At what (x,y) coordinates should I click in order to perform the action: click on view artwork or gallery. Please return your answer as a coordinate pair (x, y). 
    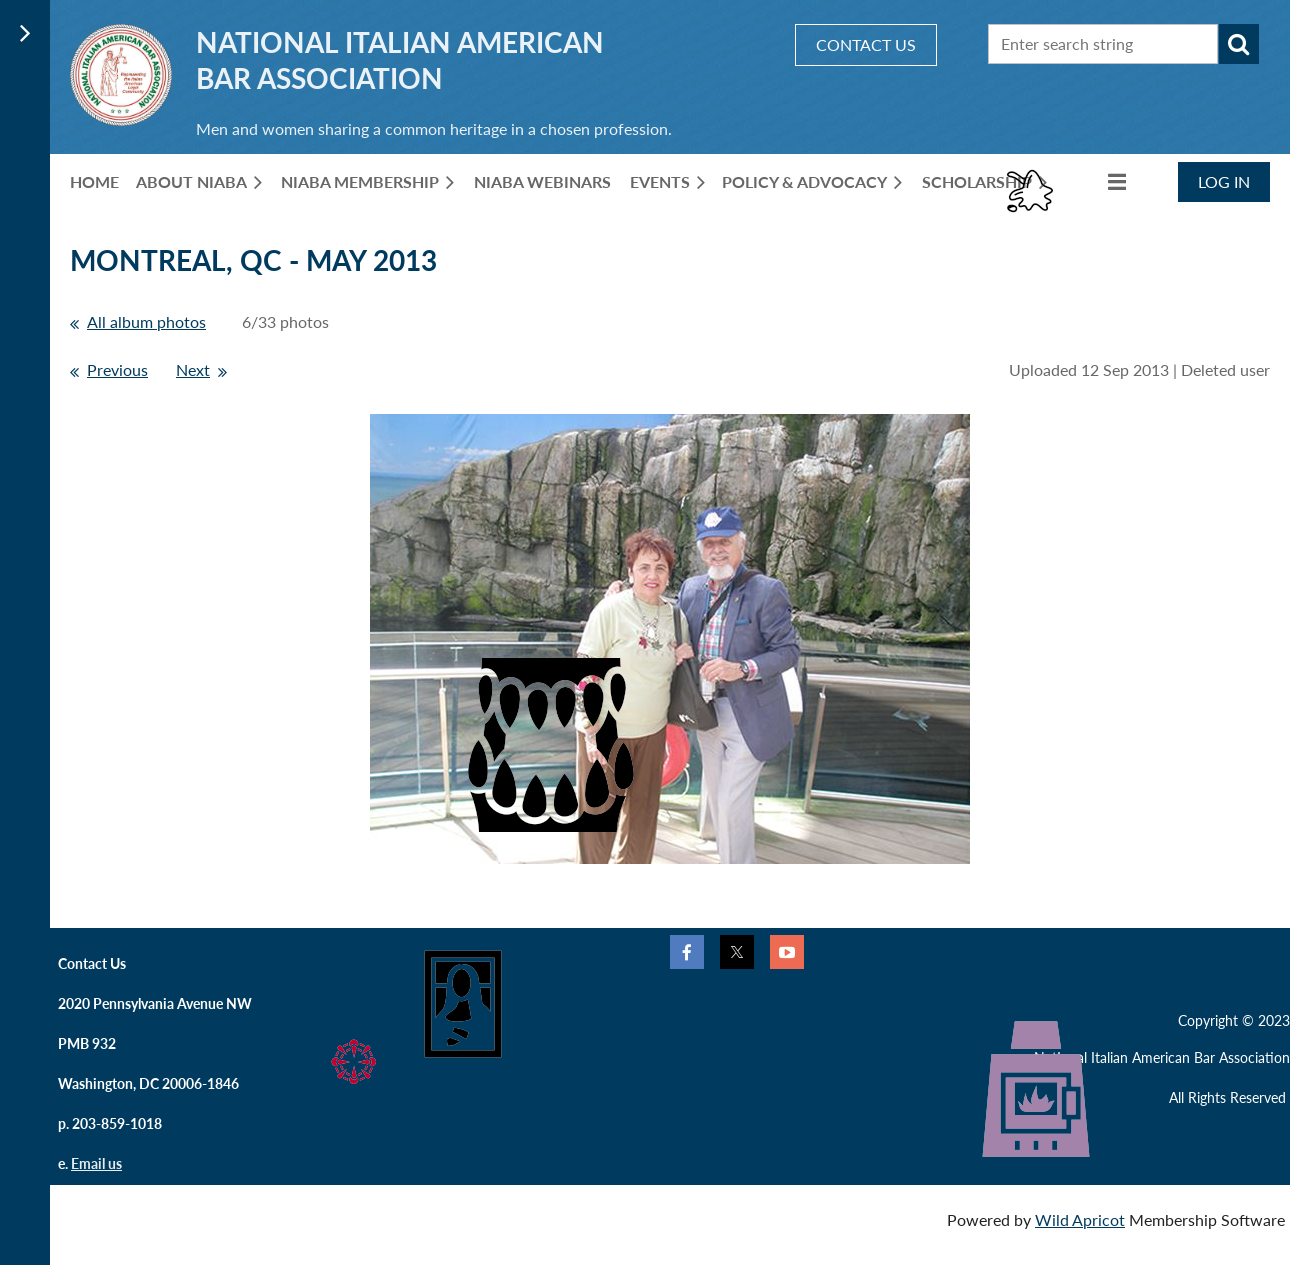
    Looking at the image, I should click on (463, 1004).